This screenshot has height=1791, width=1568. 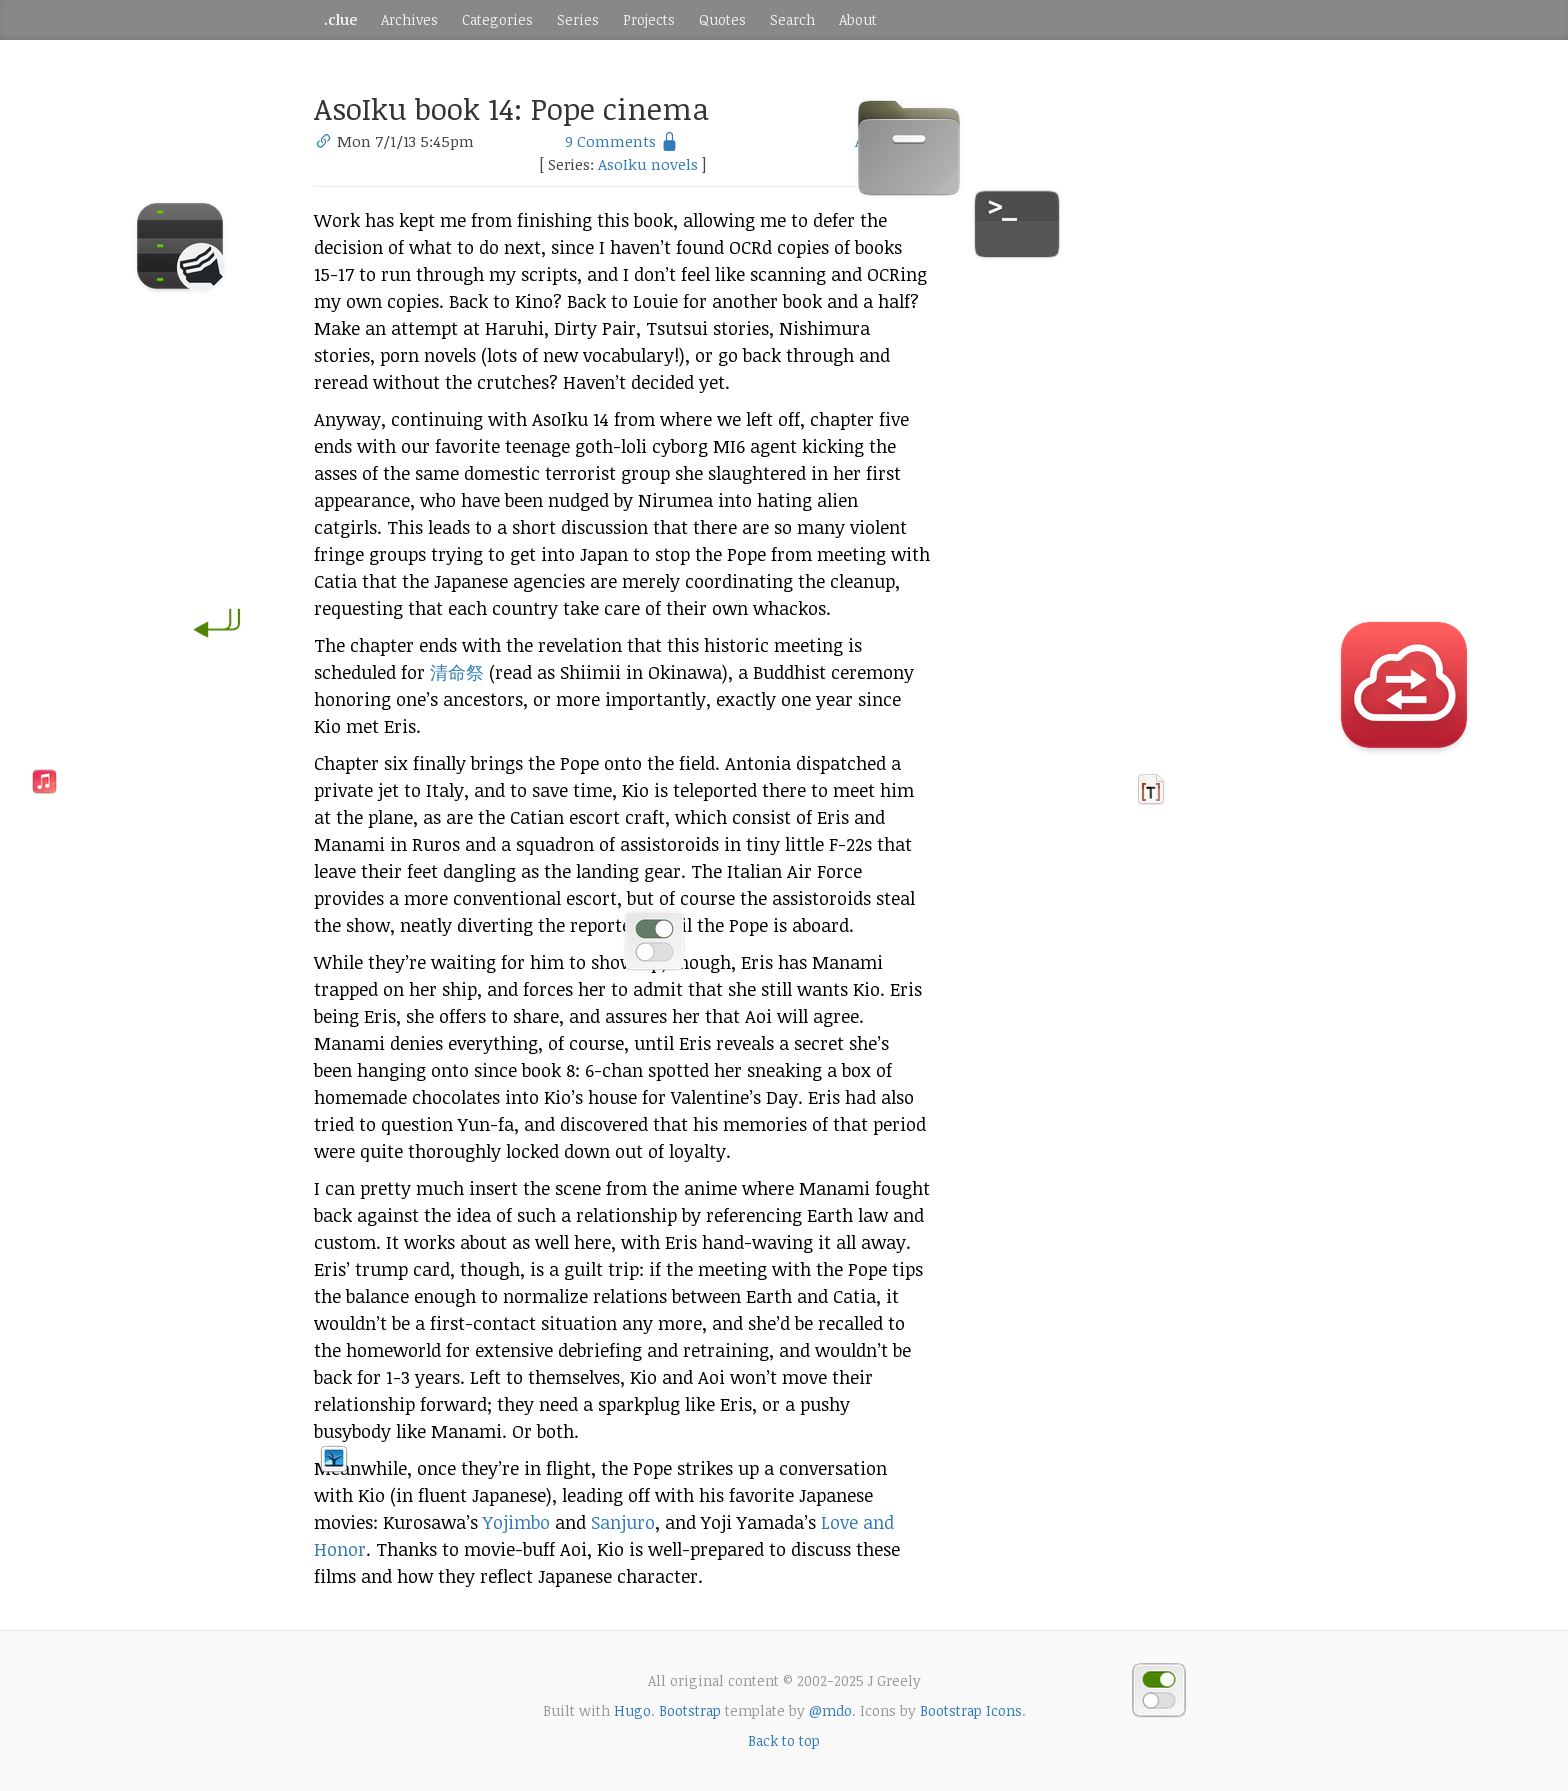 What do you see at coordinates (909, 148) in the screenshot?
I see `open the Nautilus file manager` at bounding box center [909, 148].